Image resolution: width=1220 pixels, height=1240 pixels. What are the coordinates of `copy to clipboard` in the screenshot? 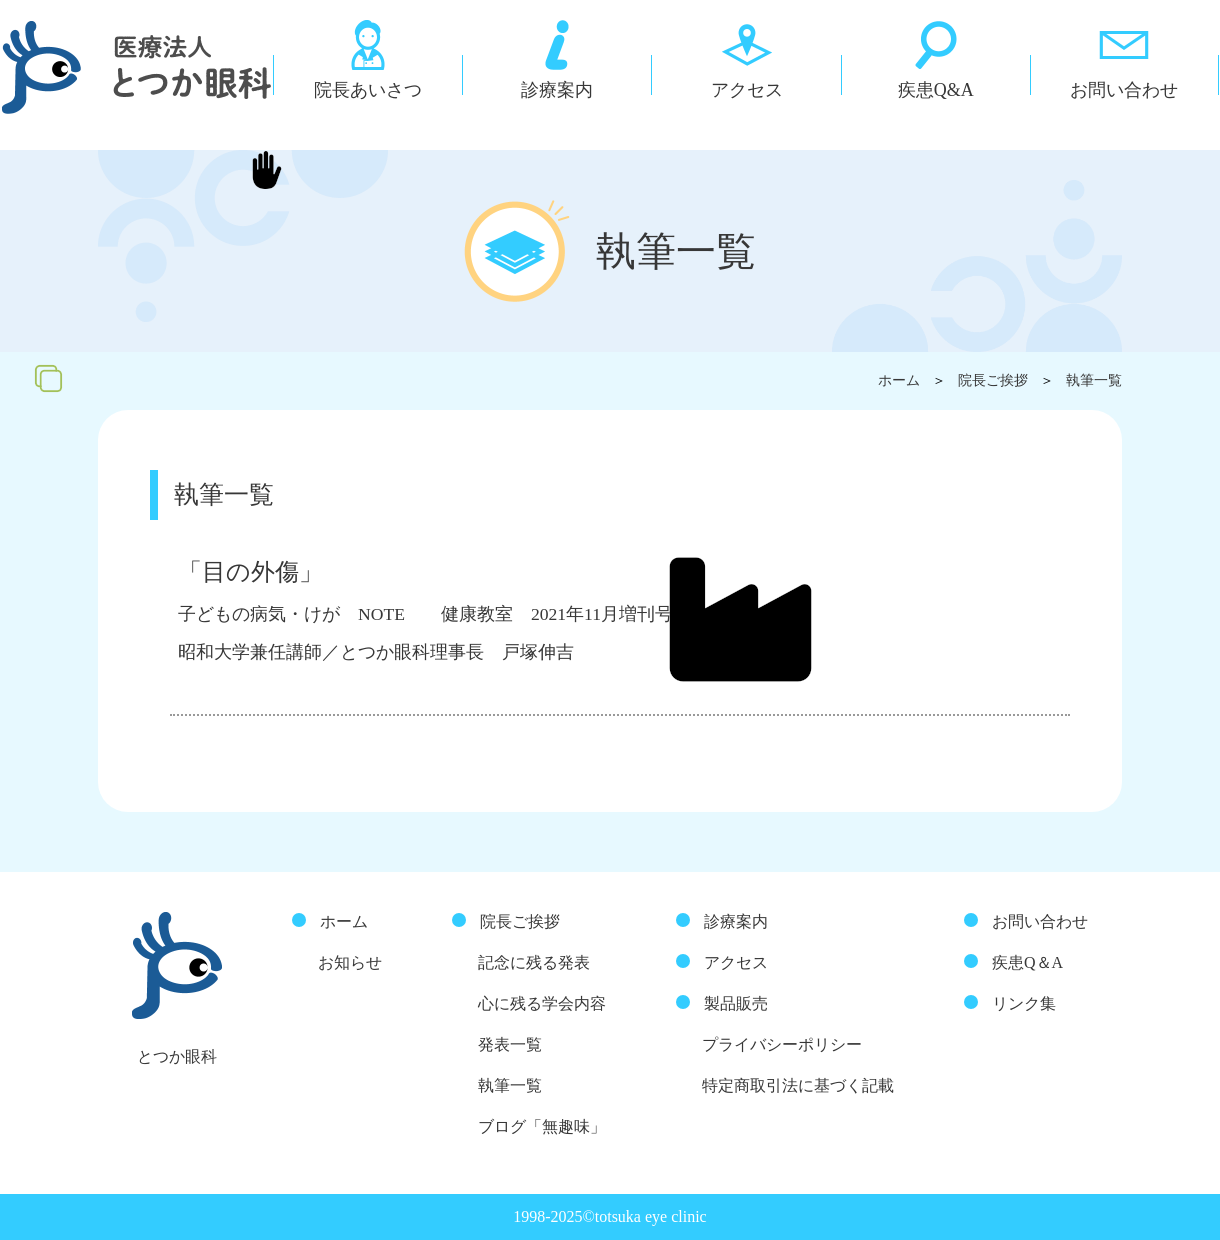 It's located at (48, 378).